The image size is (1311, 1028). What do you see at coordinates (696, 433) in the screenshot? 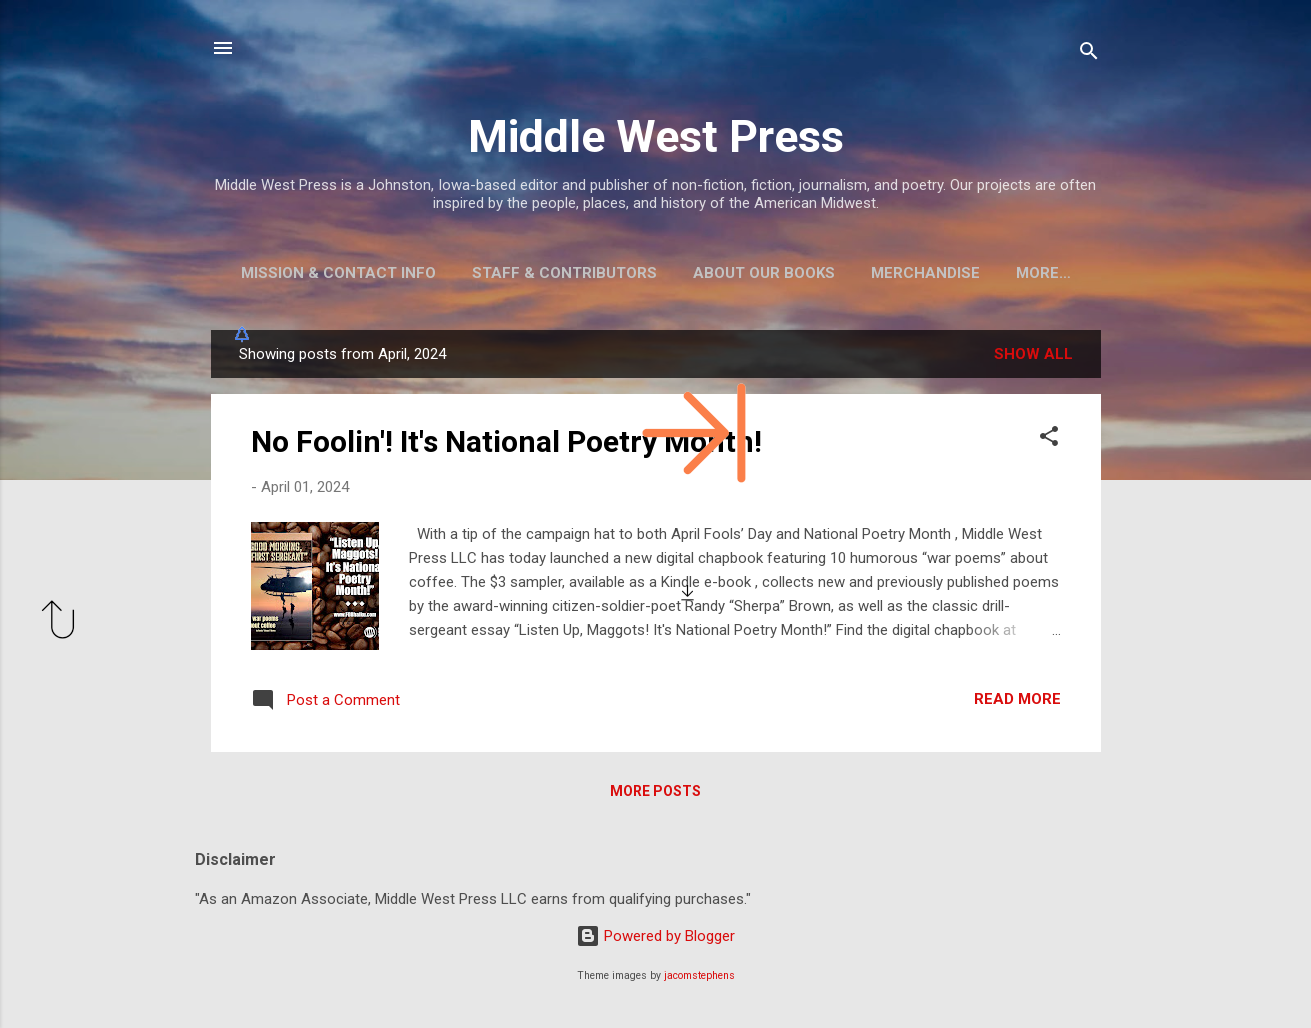
I see `navigate to the next item or page` at bounding box center [696, 433].